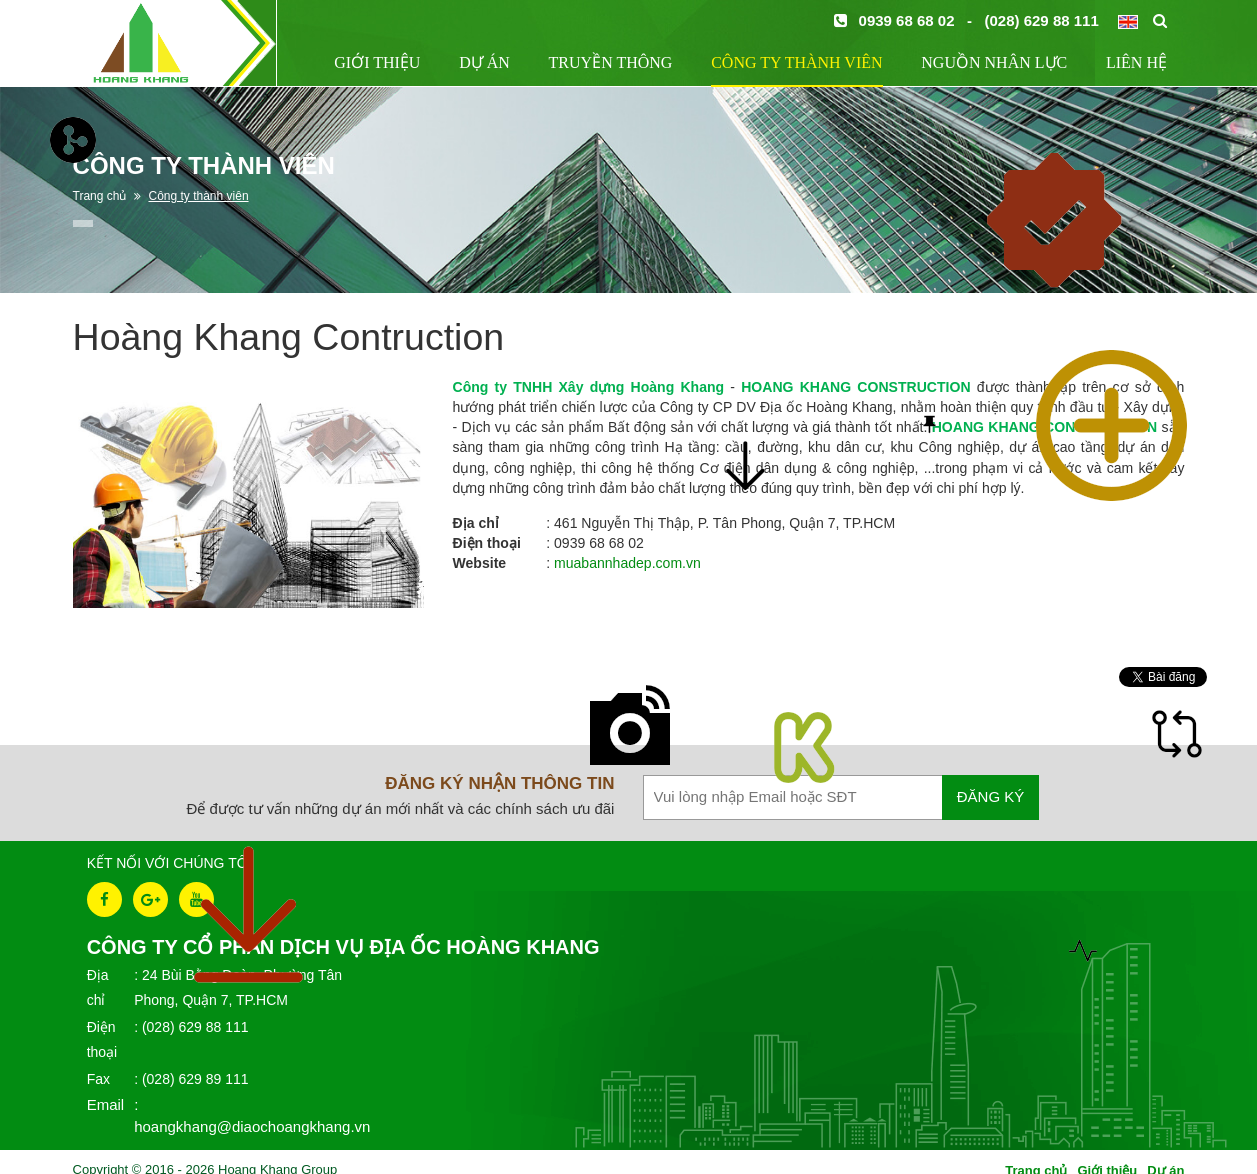 The height and width of the screenshot is (1174, 1257). What do you see at coordinates (73, 140) in the screenshot?
I see `indicates a merged pull request in your activity feed` at bounding box center [73, 140].